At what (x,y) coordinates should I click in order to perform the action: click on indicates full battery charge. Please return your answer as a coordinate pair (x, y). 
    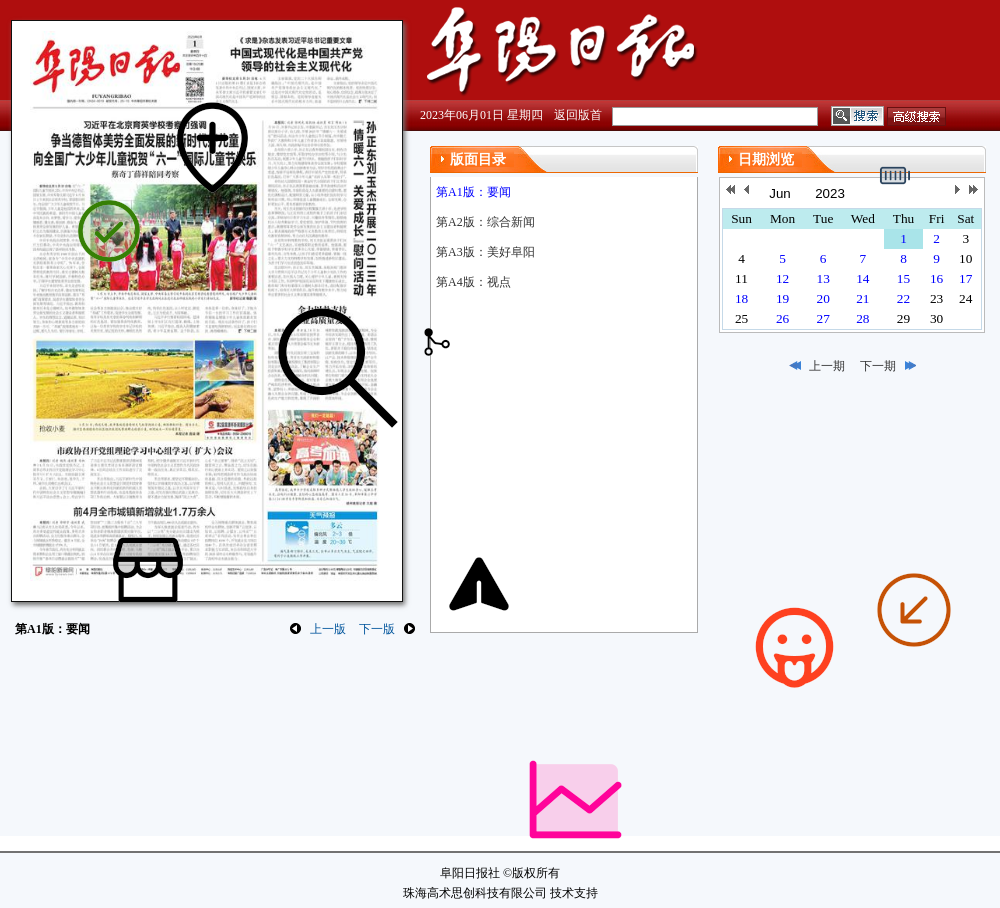
    Looking at the image, I should click on (894, 175).